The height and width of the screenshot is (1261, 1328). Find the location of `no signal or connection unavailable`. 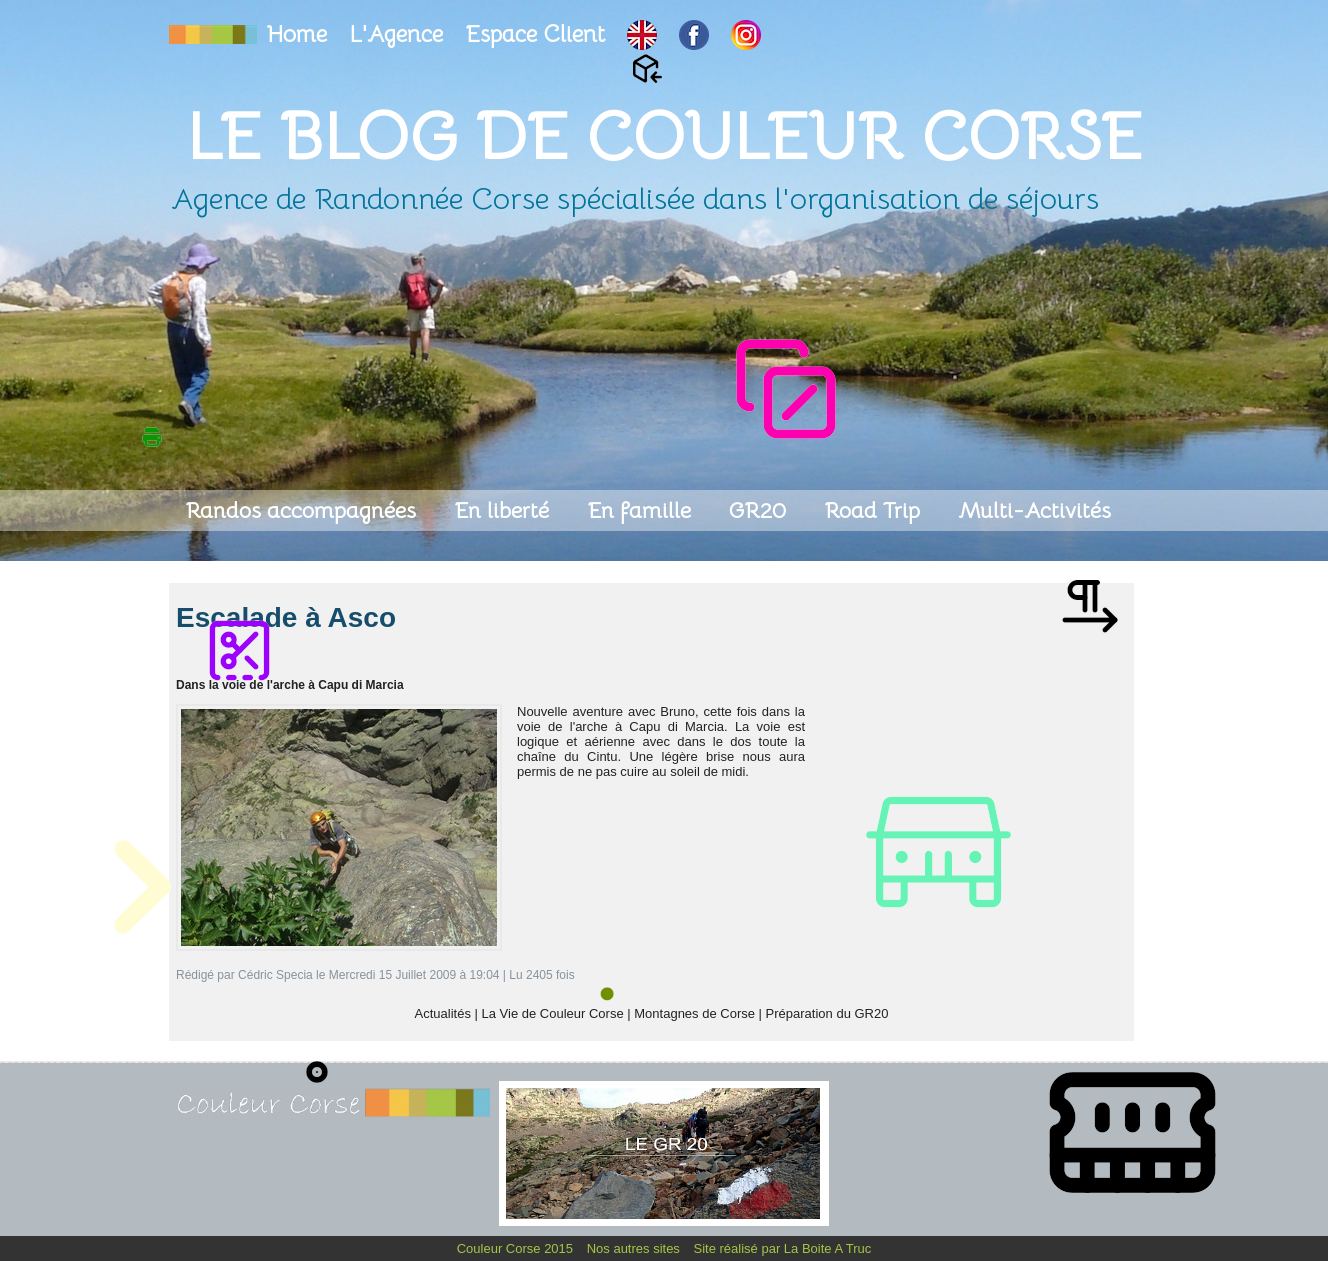

no signal or connection unavailable is located at coordinates (672, 941).